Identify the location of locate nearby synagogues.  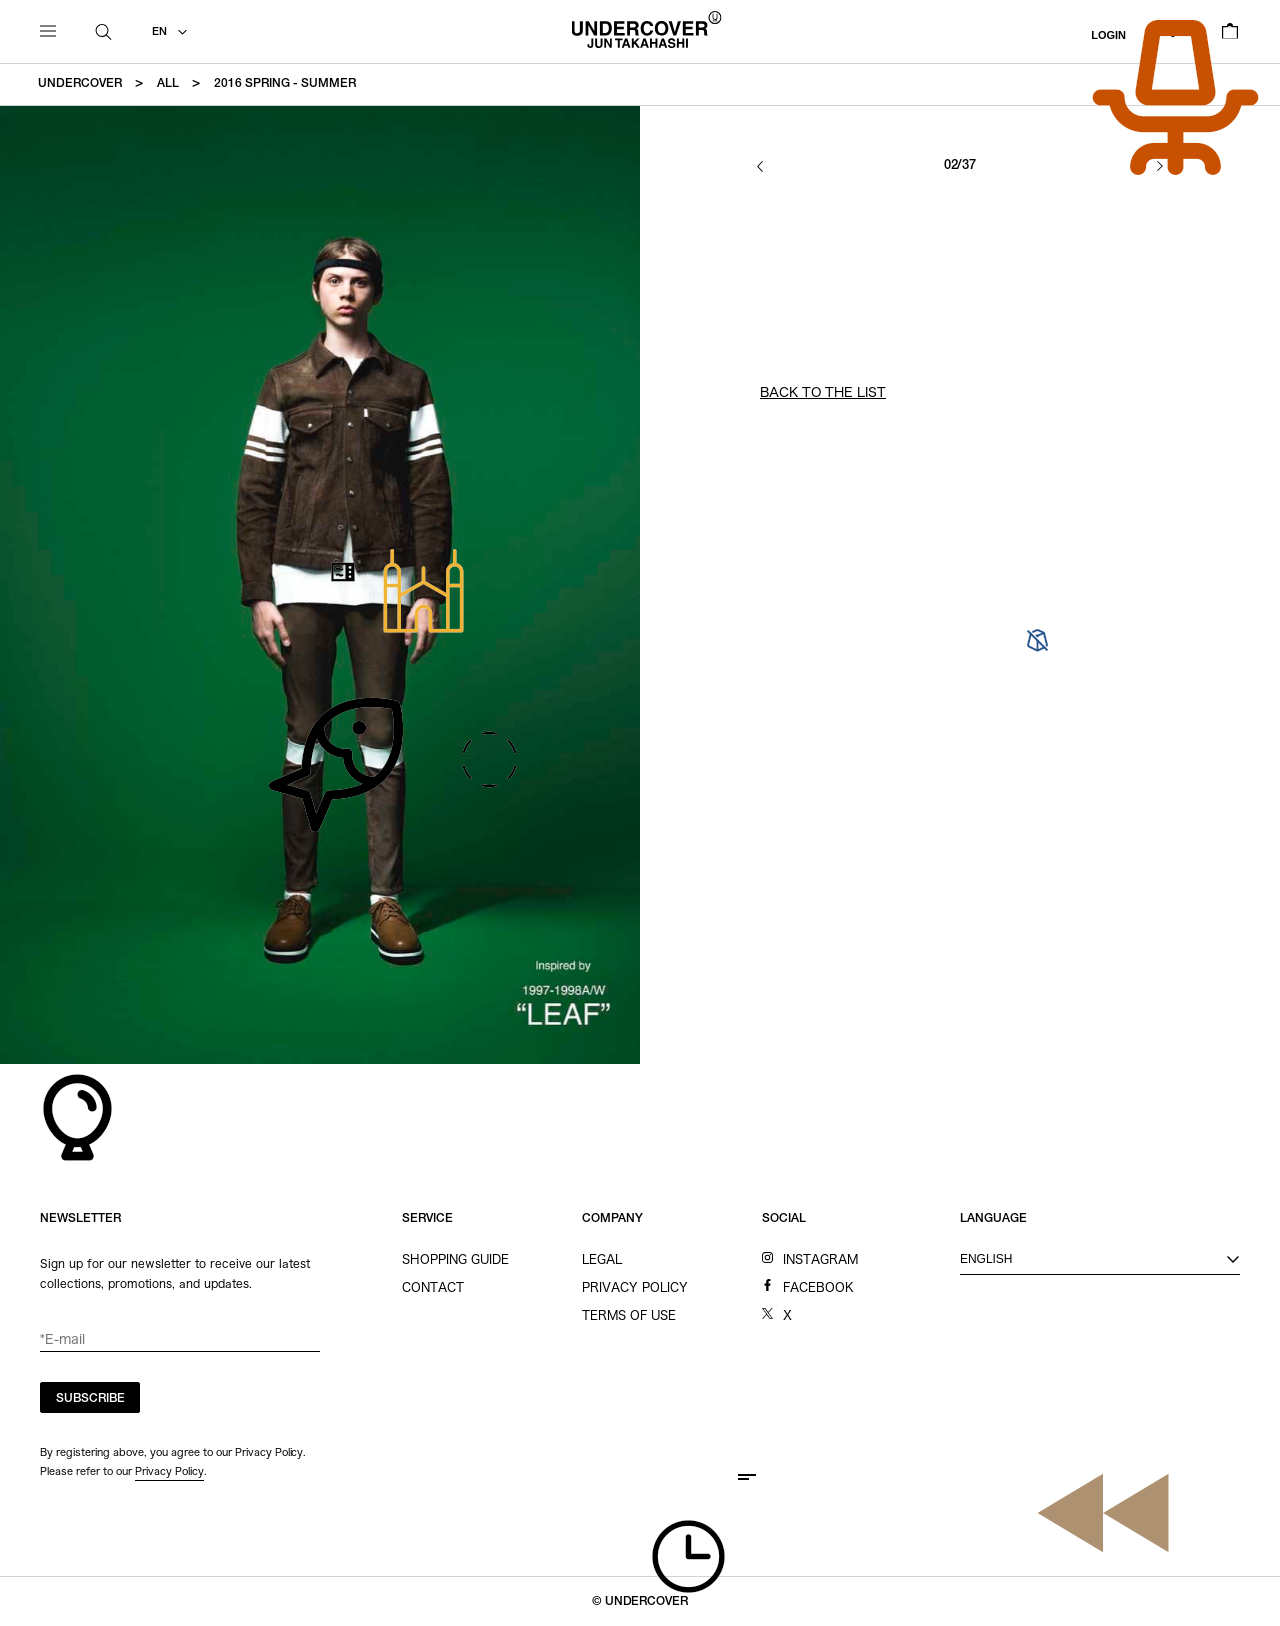
(423, 592).